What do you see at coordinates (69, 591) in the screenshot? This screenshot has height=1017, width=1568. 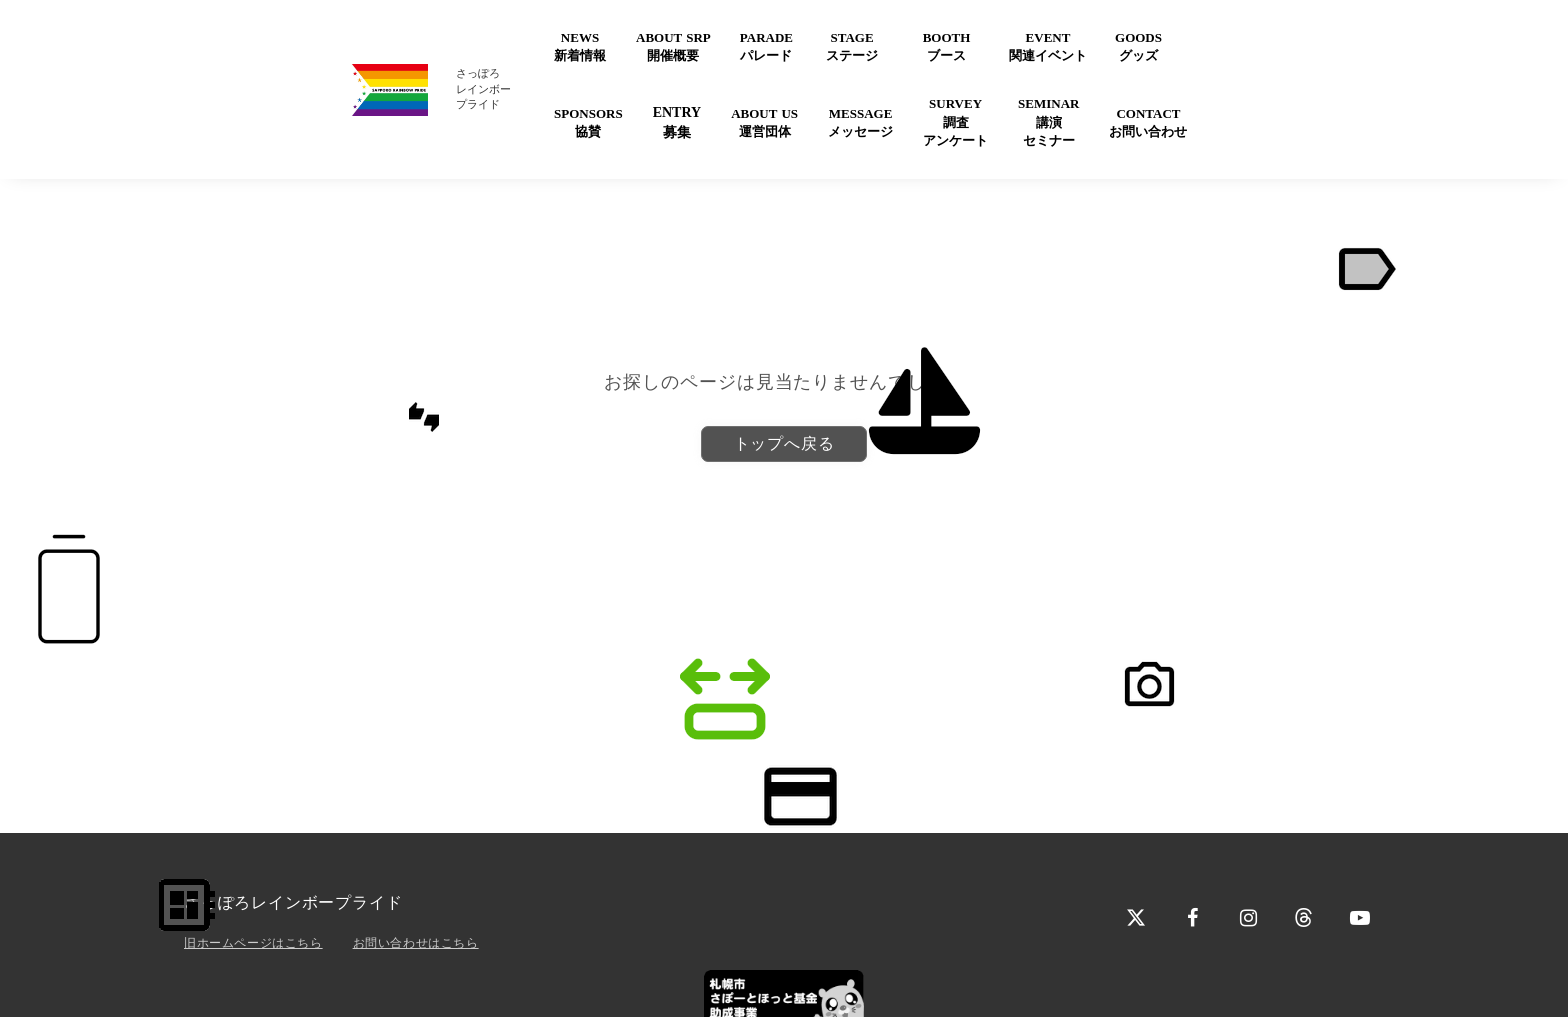 I see `indicates battery is completely drained` at bounding box center [69, 591].